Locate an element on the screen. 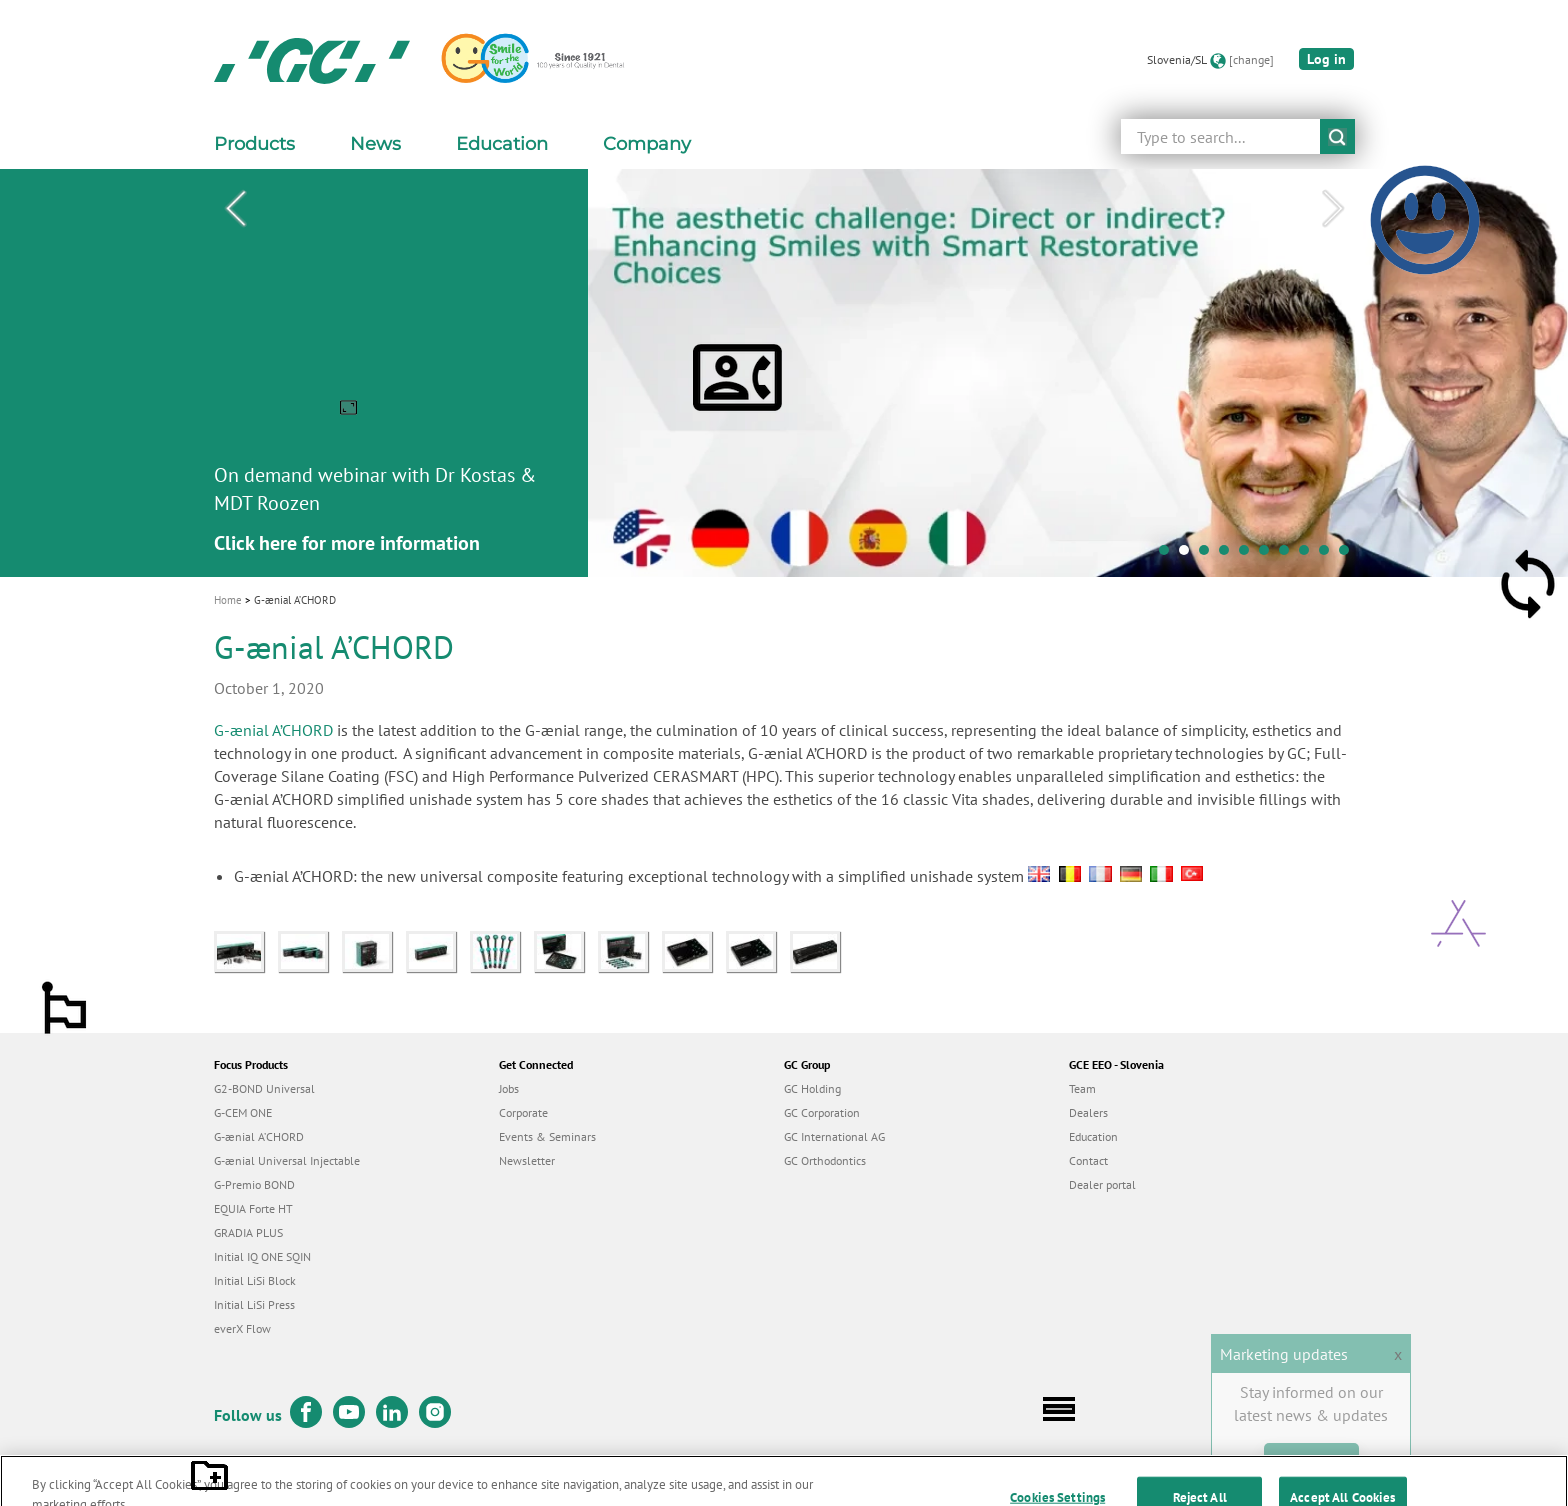 The height and width of the screenshot is (1506, 1568). view contact's phone information is located at coordinates (737, 377).